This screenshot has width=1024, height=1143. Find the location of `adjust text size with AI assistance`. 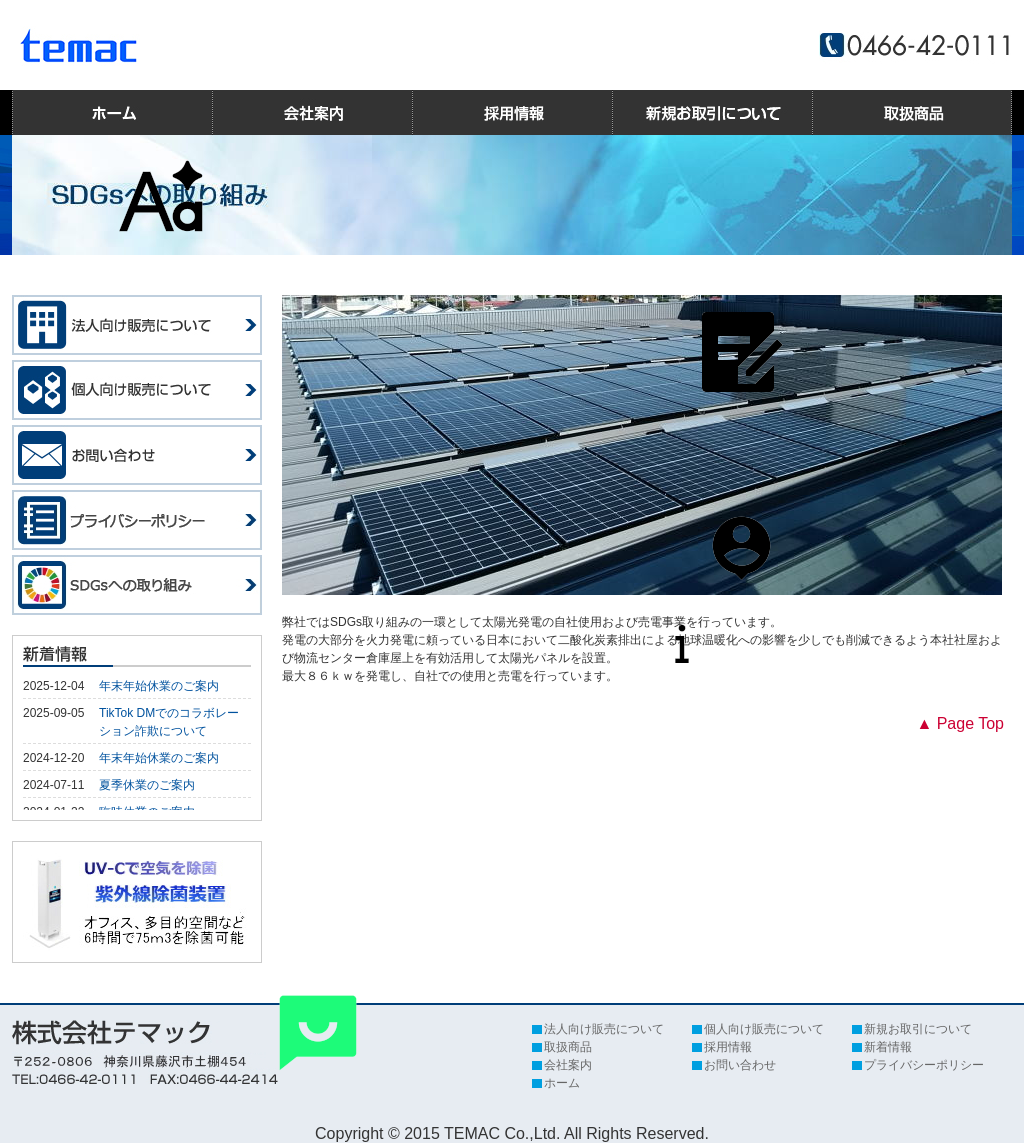

adjust text size with AI assistance is located at coordinates (161, 201).